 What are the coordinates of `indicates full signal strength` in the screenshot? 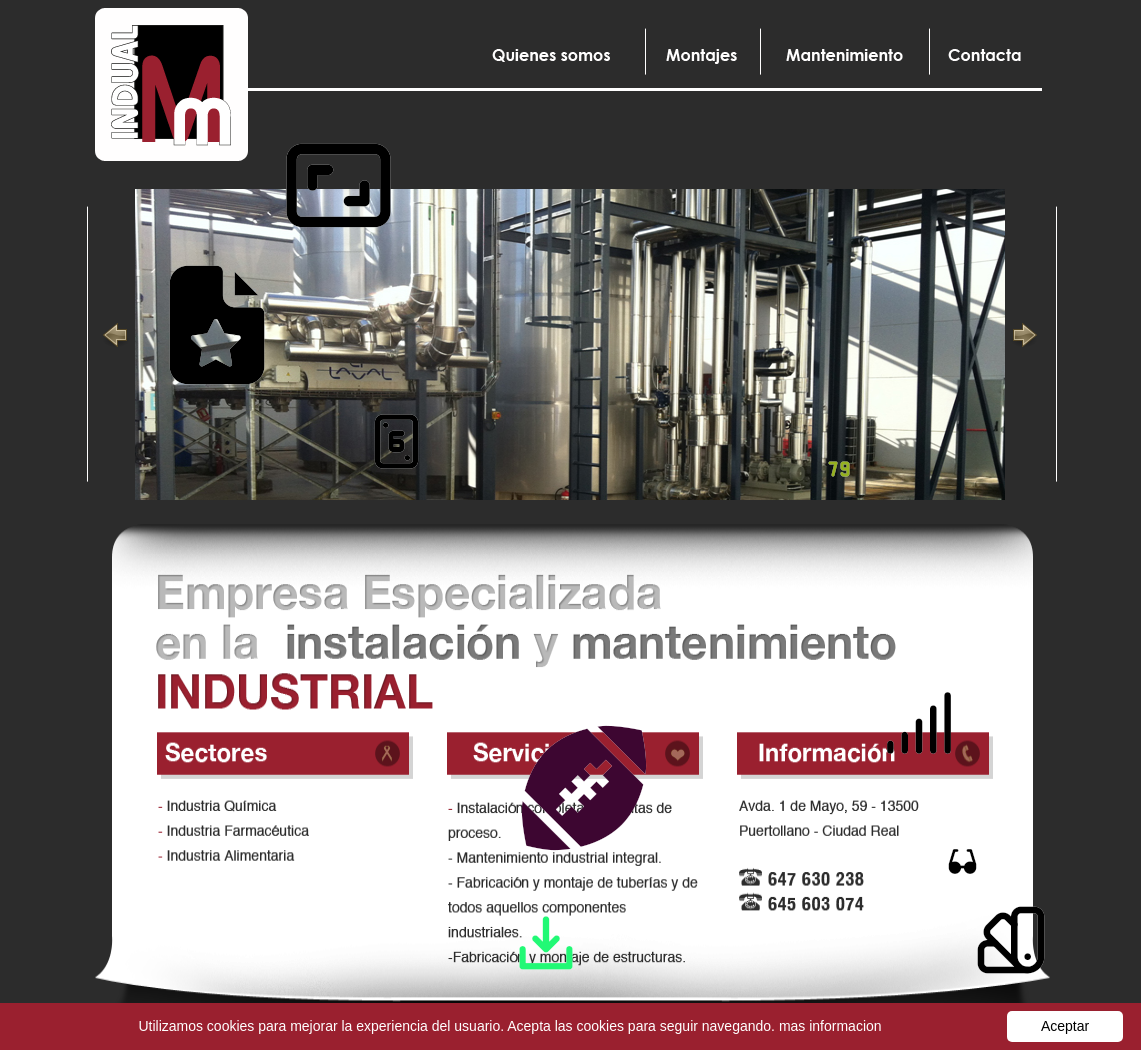 It's located at (919, 723).